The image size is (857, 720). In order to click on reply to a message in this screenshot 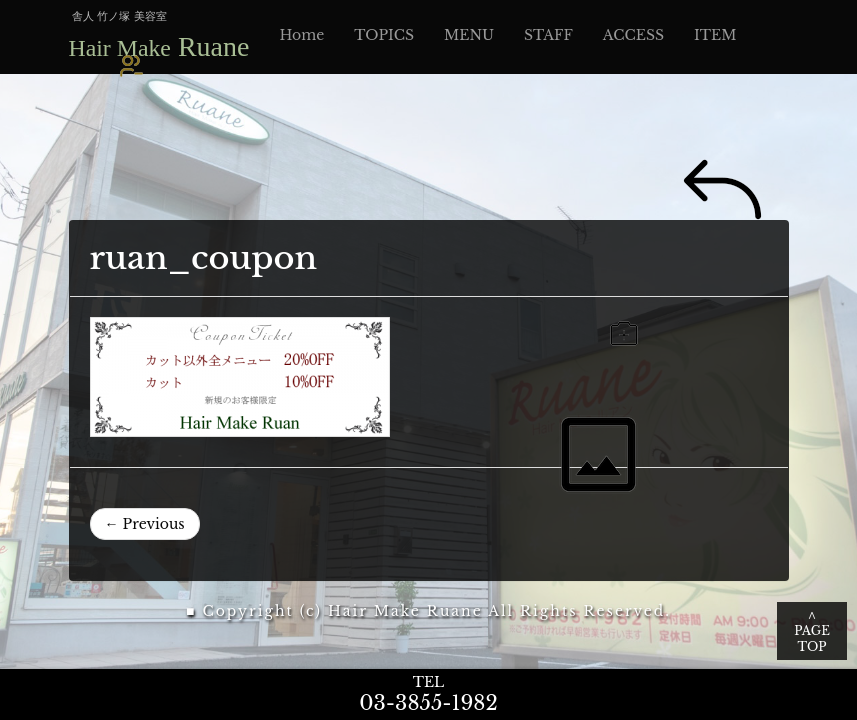, I will do `click(722, 189)`.